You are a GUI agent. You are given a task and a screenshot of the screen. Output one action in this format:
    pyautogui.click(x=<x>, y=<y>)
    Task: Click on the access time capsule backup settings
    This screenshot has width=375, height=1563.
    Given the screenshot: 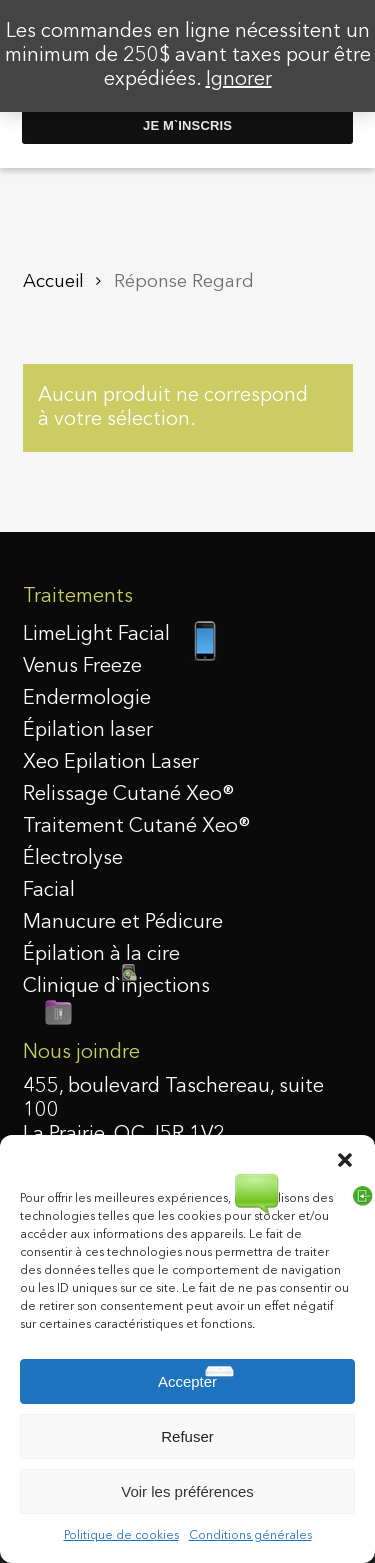 What is the action you would take?
    pyautogui.click(x=219, y=1369)
    